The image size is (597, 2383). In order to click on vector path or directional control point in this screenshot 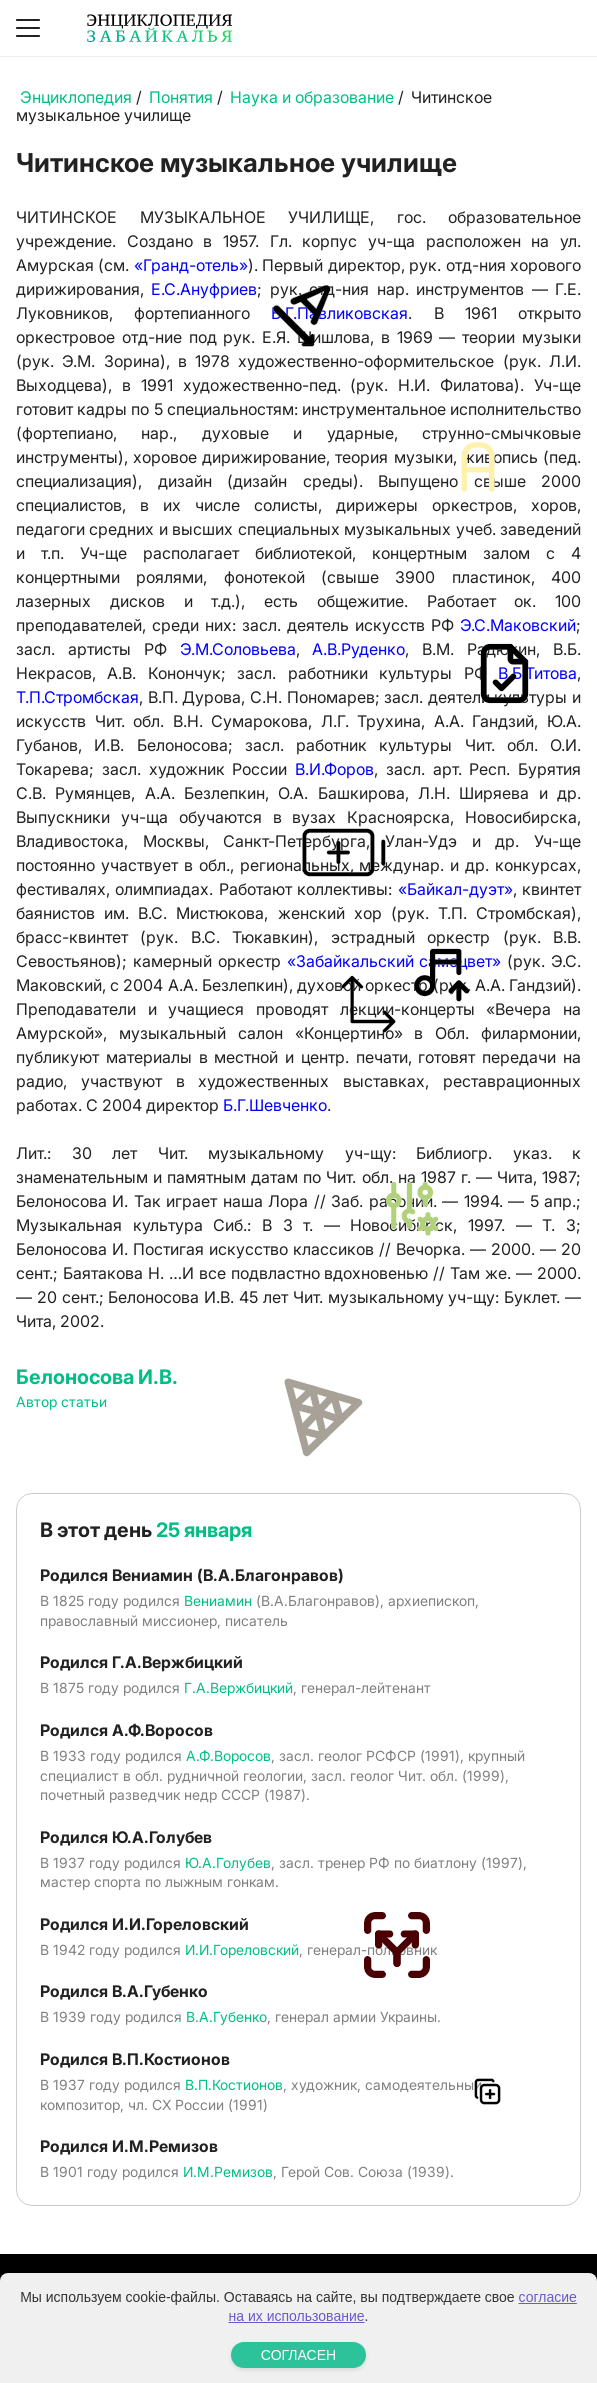, I will do `click(366, 1003)`.